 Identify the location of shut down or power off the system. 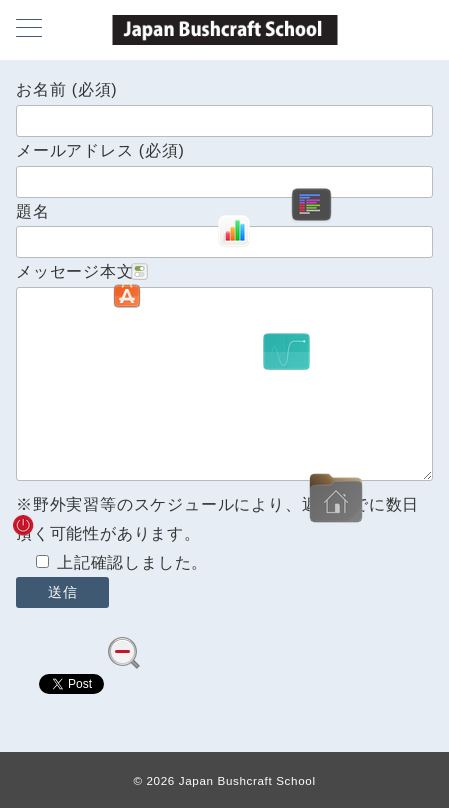
(23, 525).